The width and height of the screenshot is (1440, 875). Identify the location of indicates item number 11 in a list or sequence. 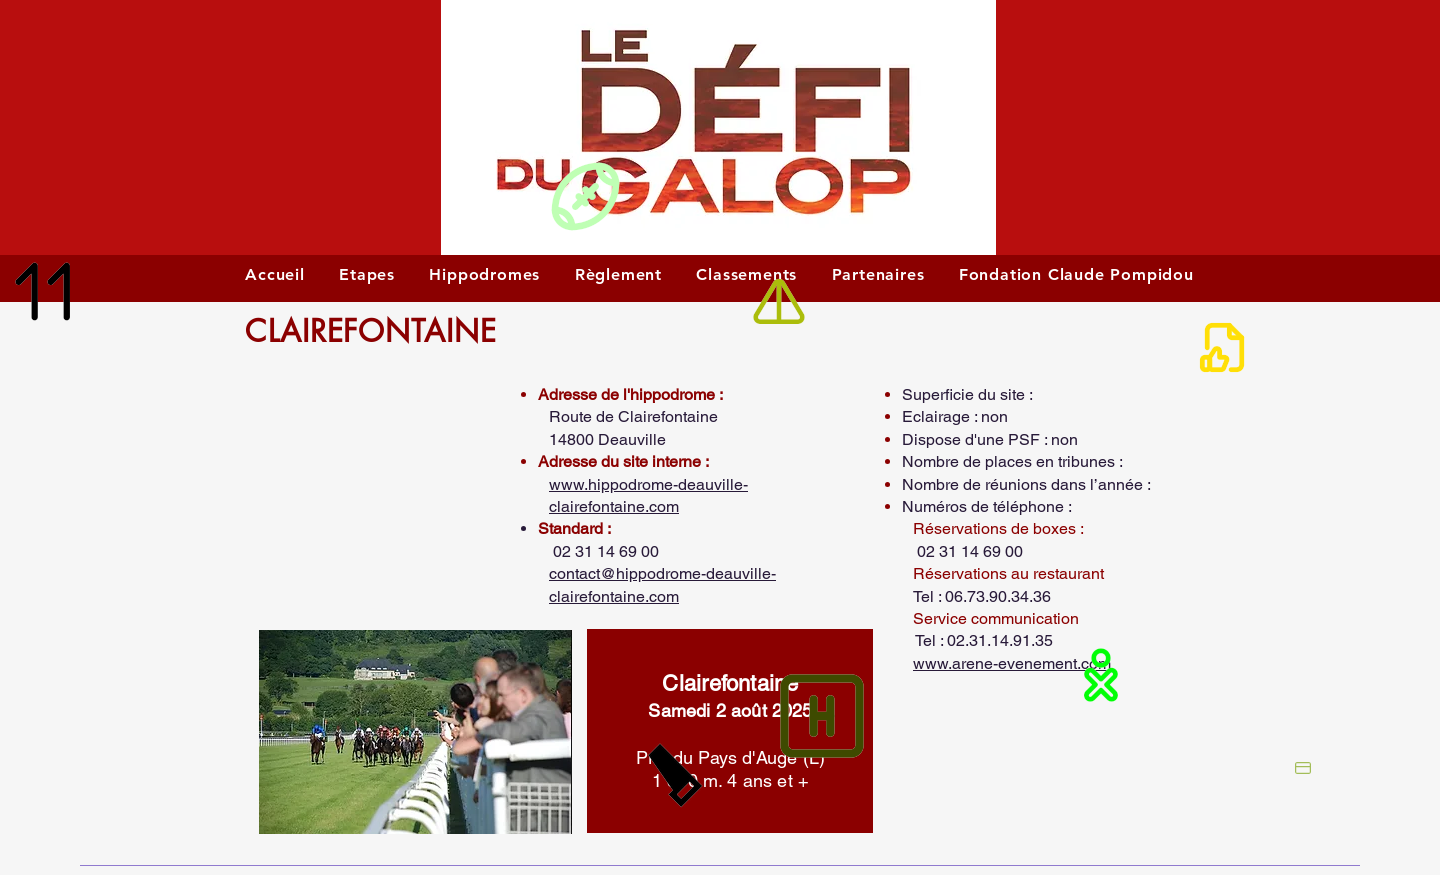
(47, 291).